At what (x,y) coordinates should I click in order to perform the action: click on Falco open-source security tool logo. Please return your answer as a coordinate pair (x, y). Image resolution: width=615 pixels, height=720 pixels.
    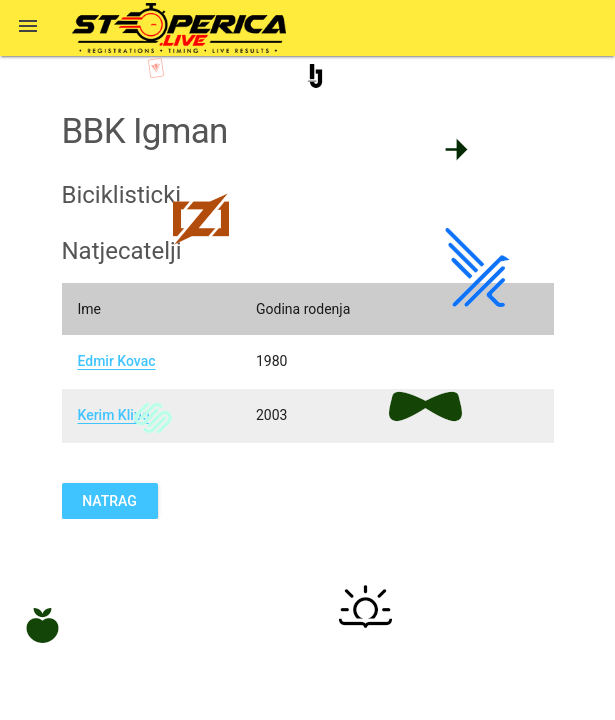
    Looking at the image, I should click on (477, 267).